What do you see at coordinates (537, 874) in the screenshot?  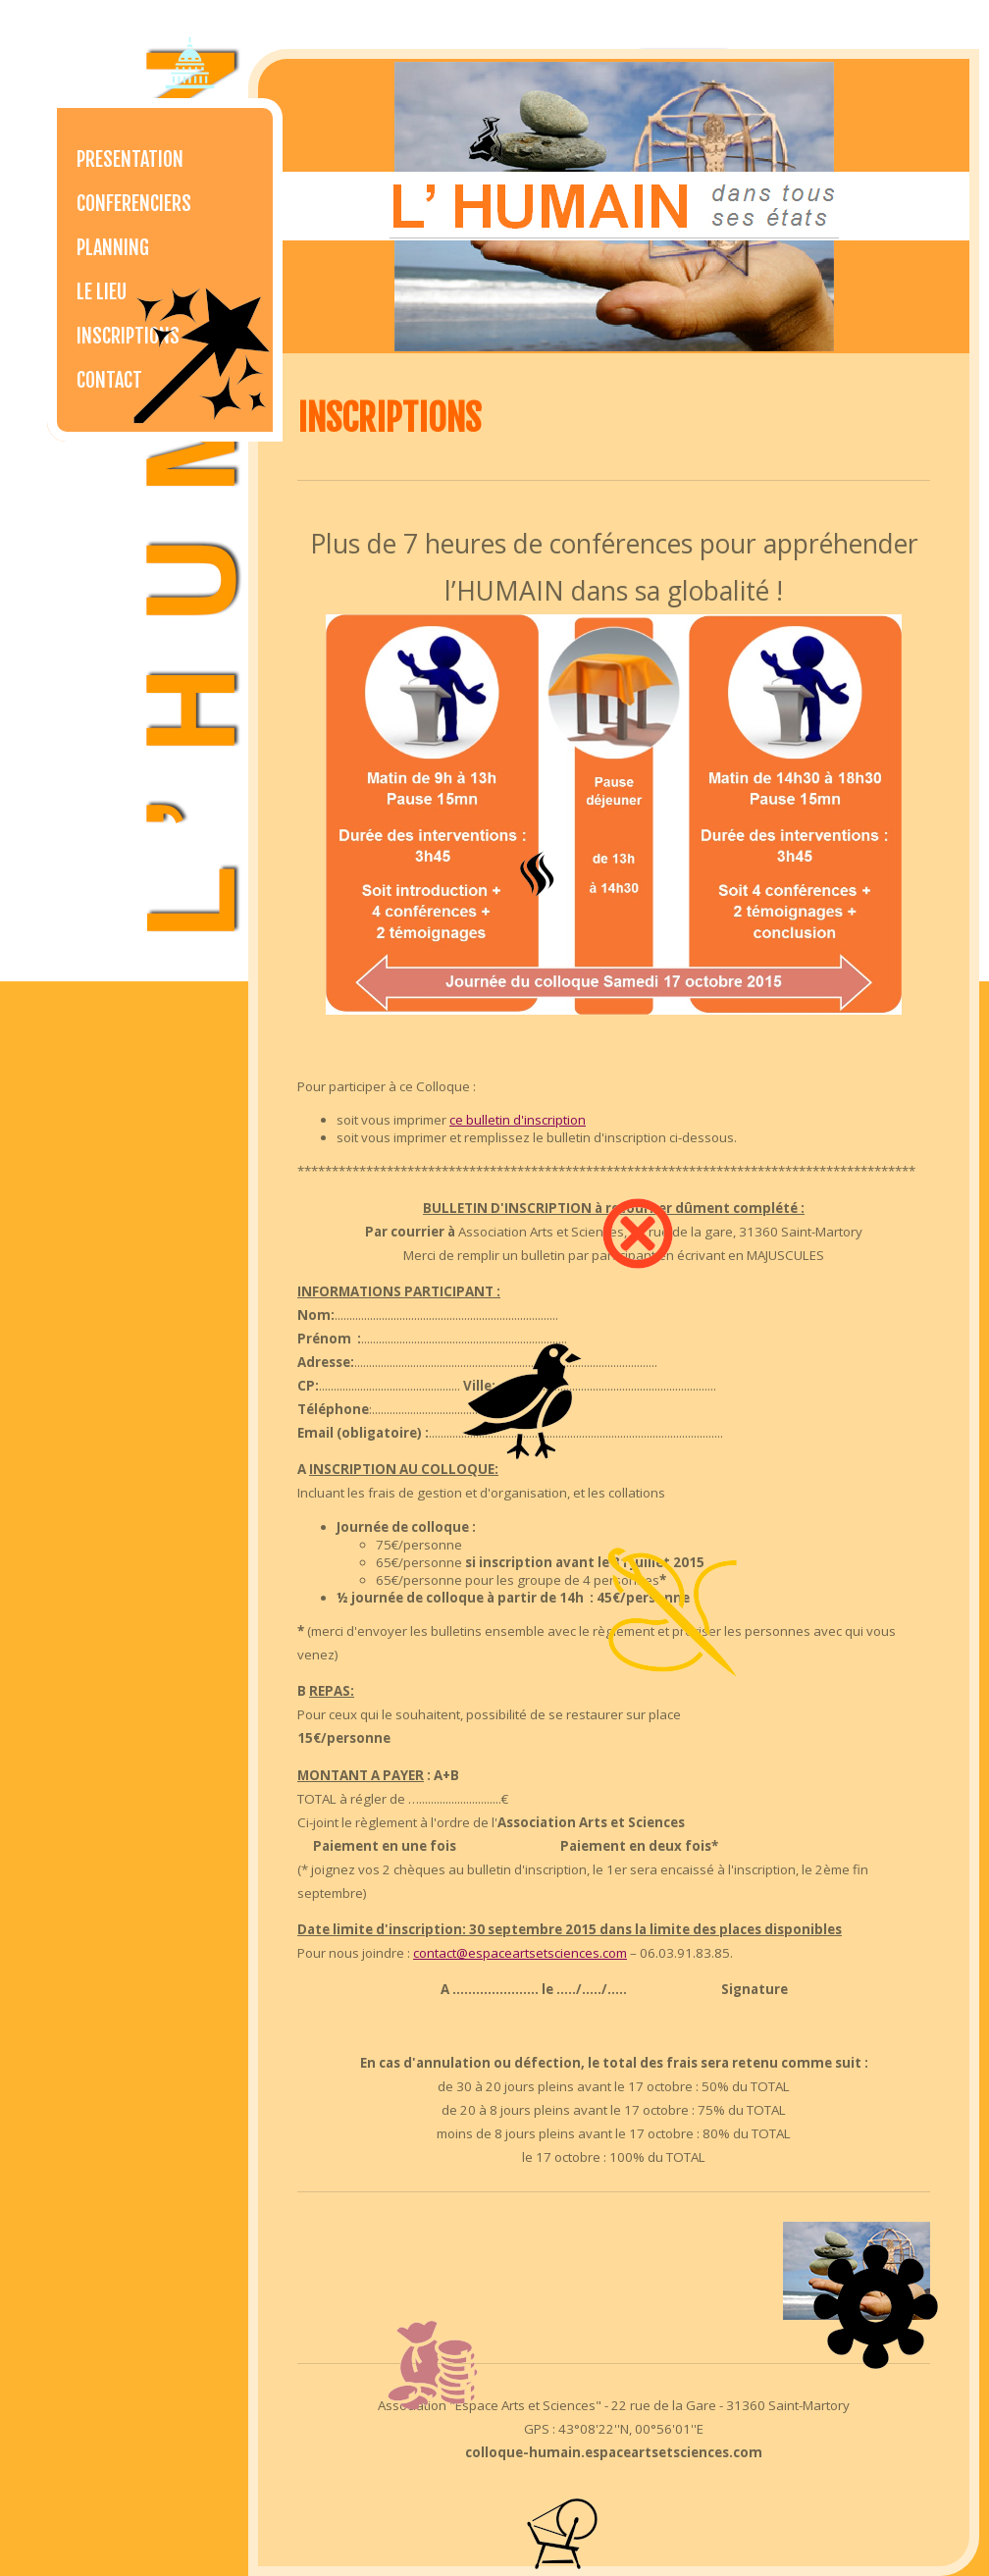 I see `indicates heat or high temperature status` at bounding box center [537, 874].